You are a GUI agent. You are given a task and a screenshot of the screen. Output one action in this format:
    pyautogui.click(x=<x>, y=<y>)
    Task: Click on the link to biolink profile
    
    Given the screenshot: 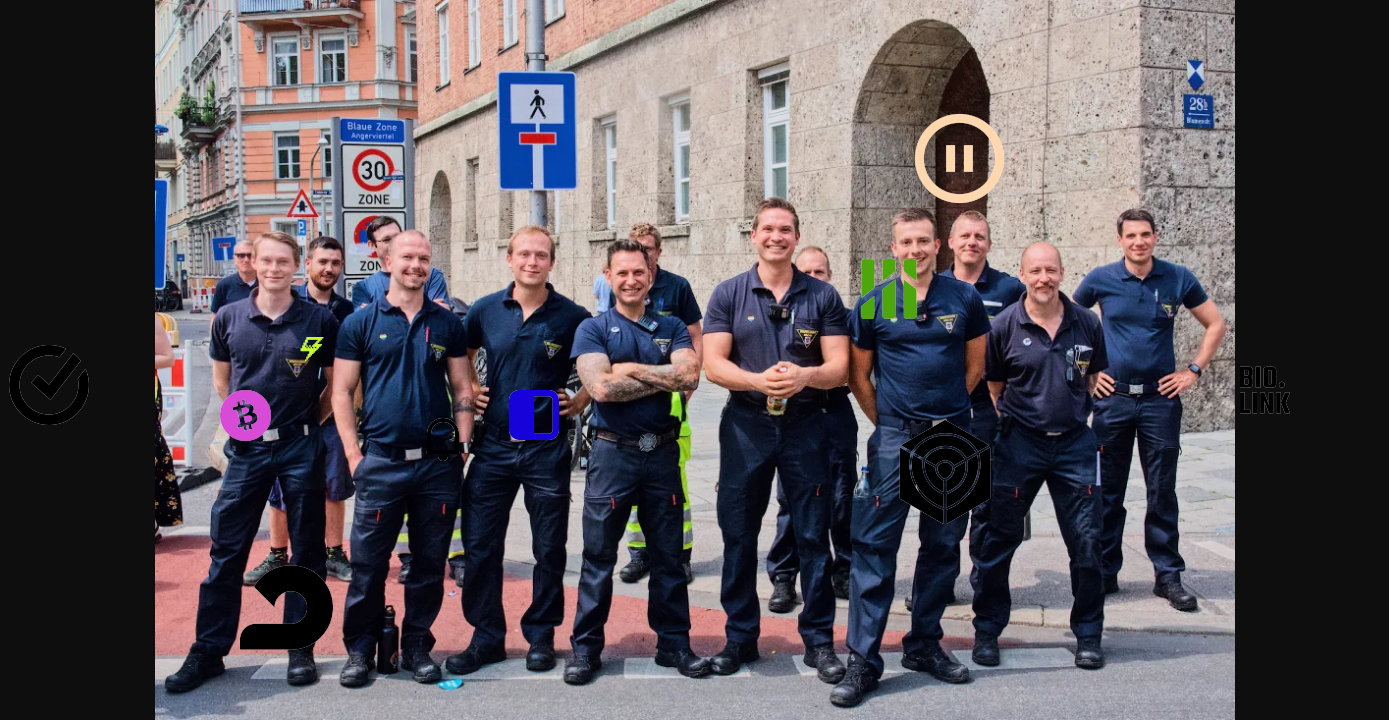 What is the action you would take?
    pyautogui.click(x=1265, y=390)
    